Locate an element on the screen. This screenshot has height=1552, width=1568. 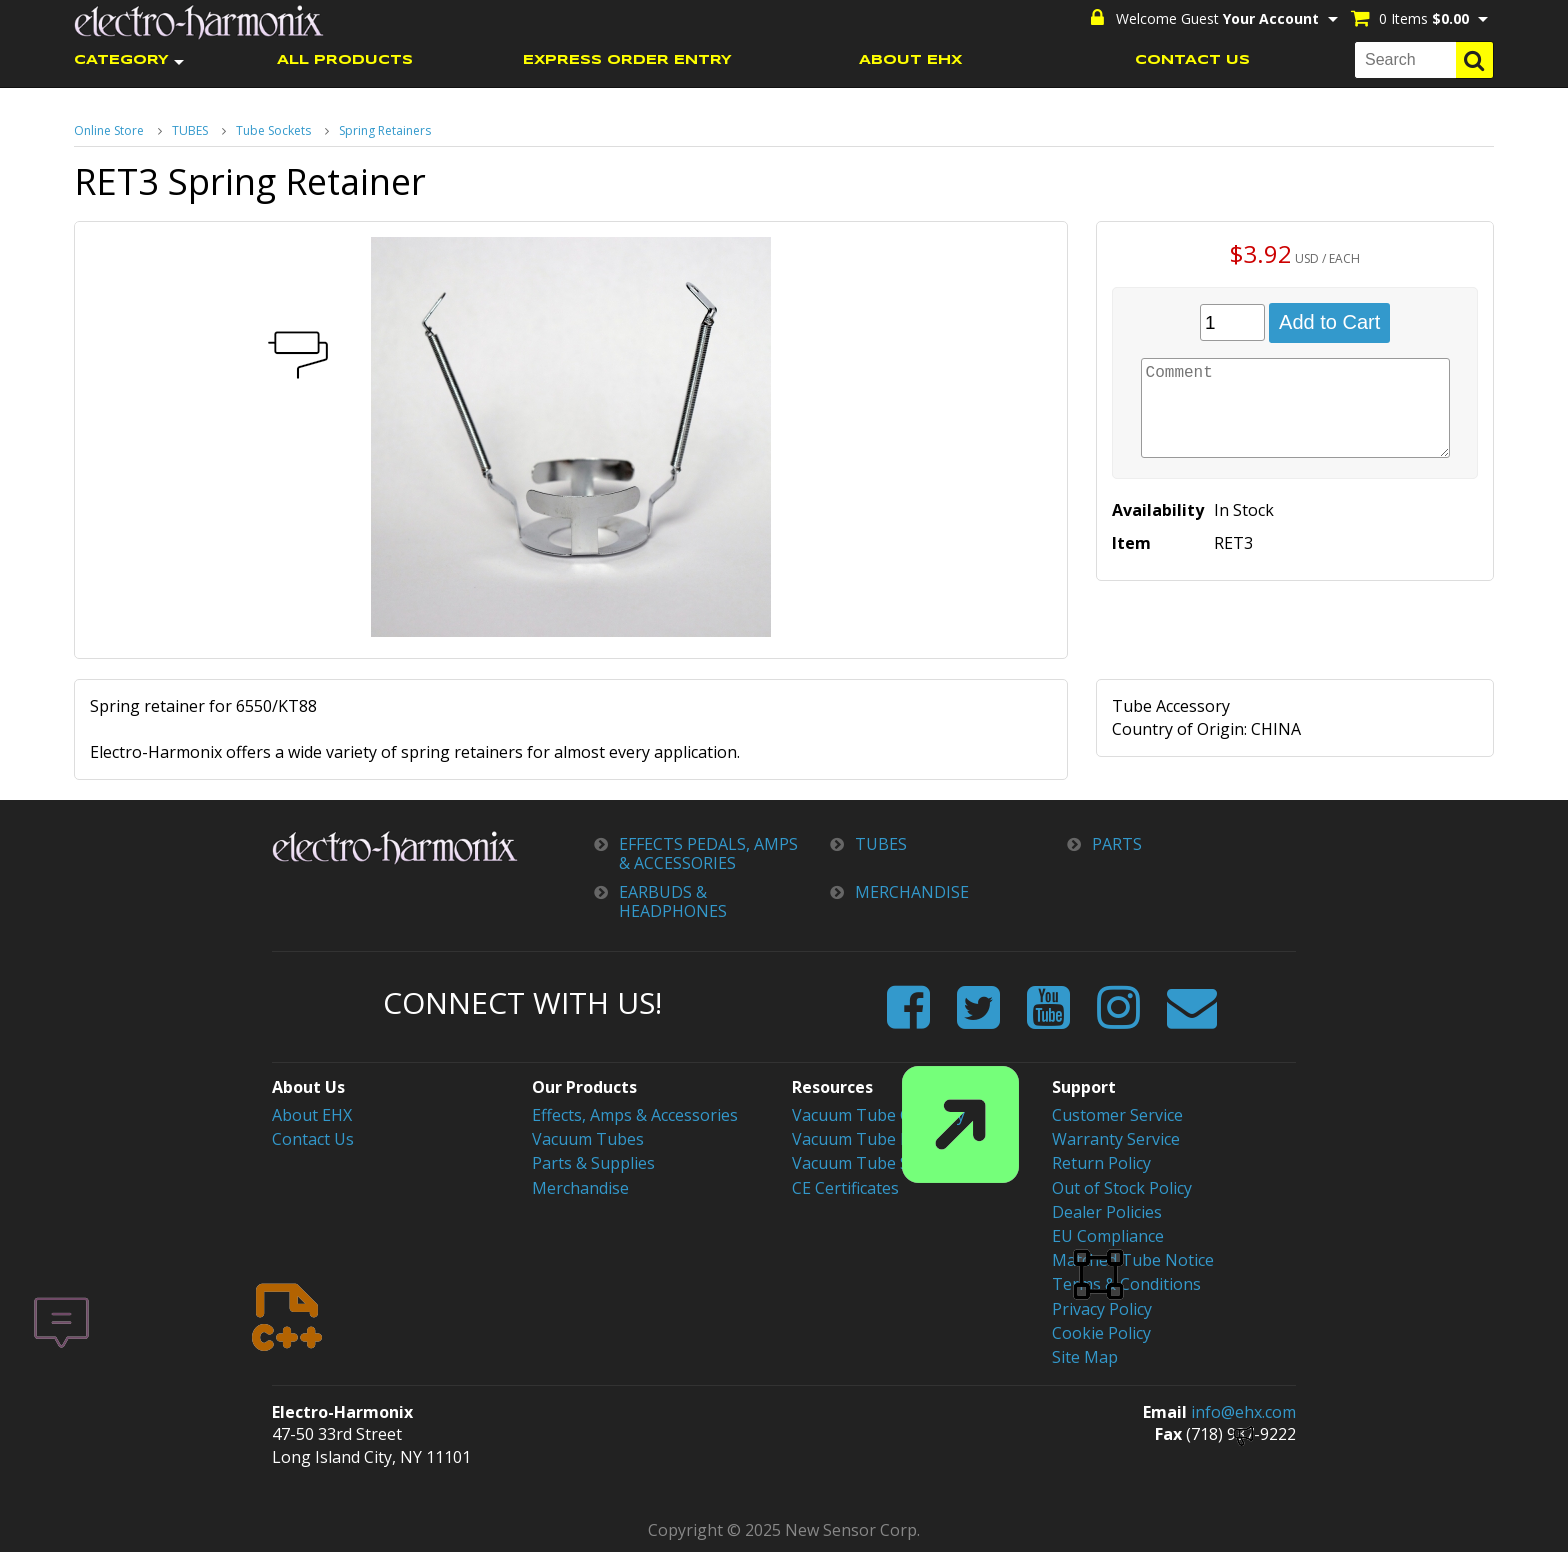
open chat or messaging is located at coordinates (61, 1320).